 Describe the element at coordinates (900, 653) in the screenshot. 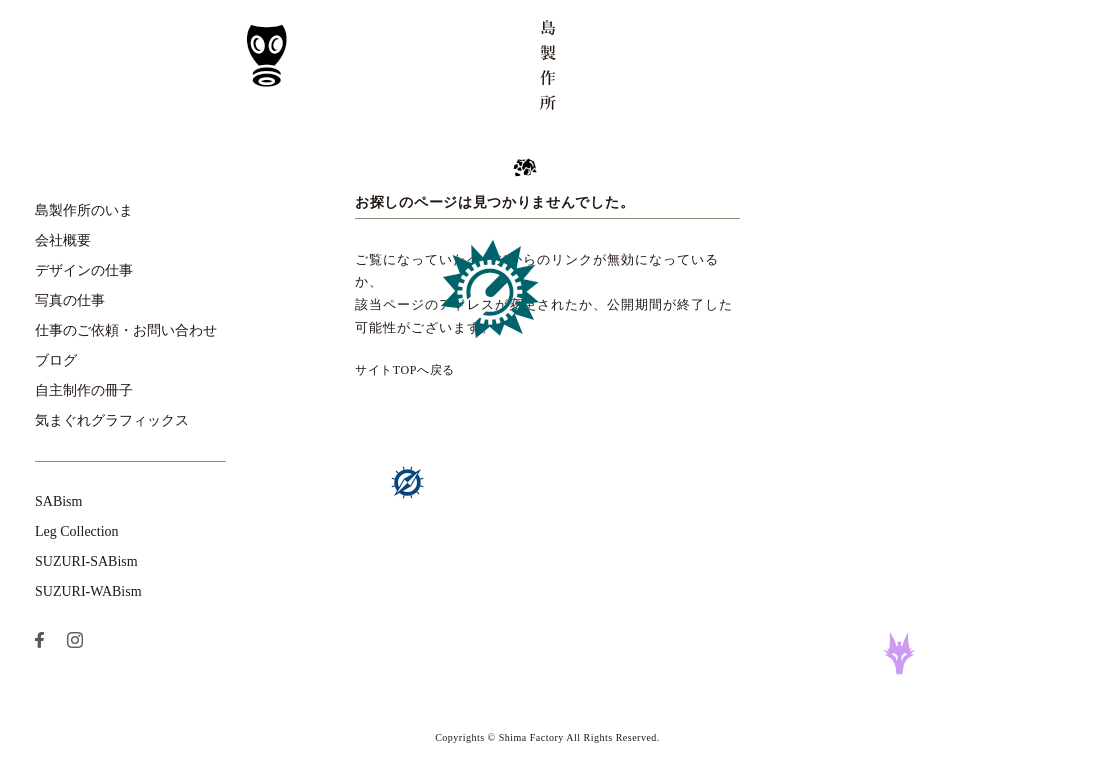

I see `fox character or animal companion icon` at that location.